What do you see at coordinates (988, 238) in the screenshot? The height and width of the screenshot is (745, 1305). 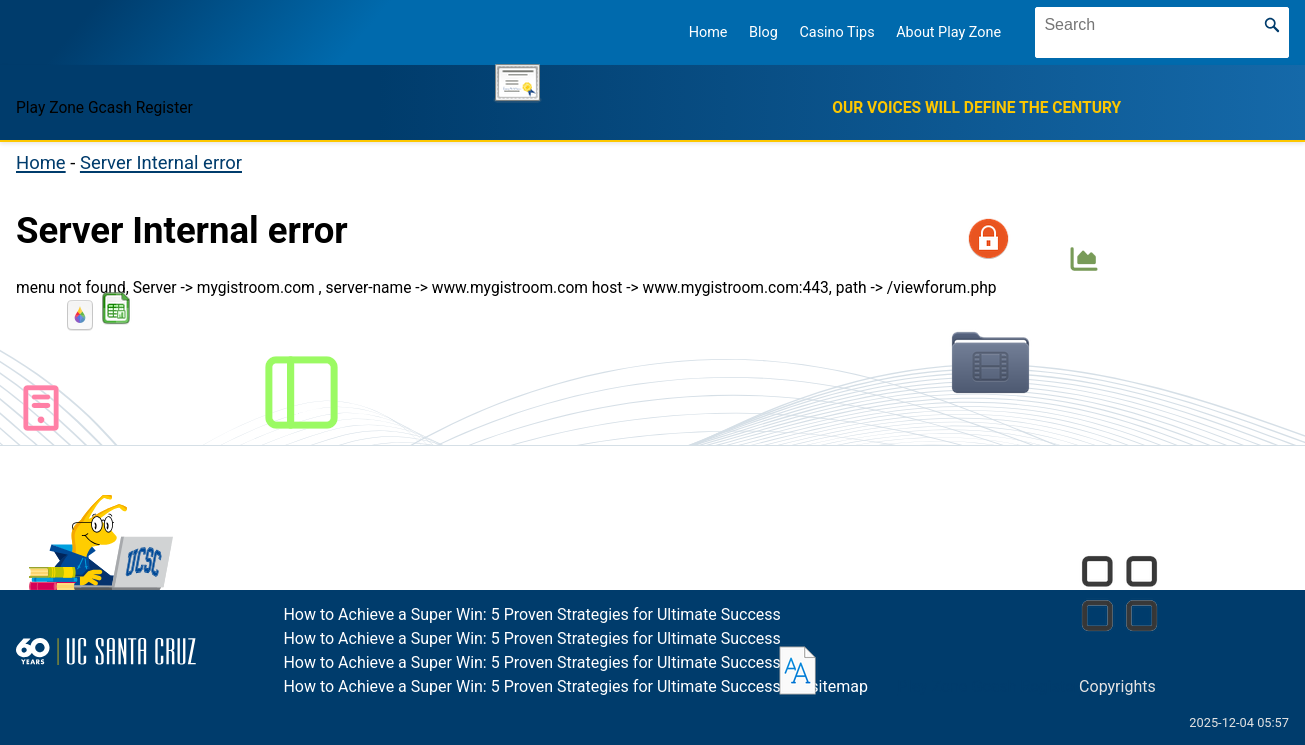 I see `indicates a file or folder is read-only` at bounding box center [988, 238].